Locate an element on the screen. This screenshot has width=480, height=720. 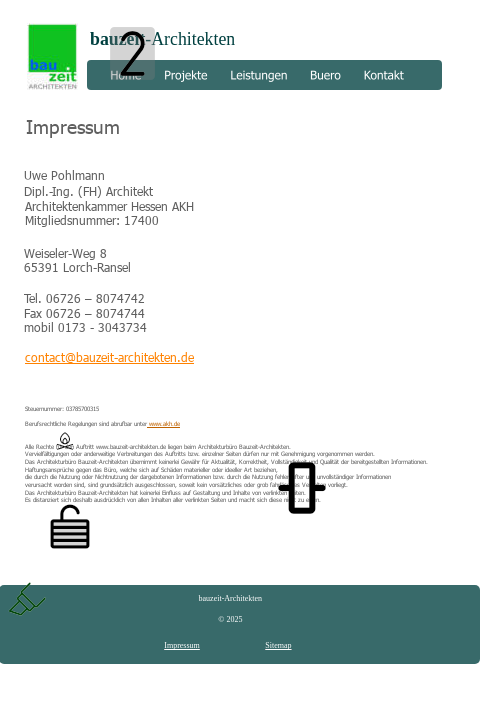
indicates an unlocked or unsecured state is located at coordinates (70, 529).